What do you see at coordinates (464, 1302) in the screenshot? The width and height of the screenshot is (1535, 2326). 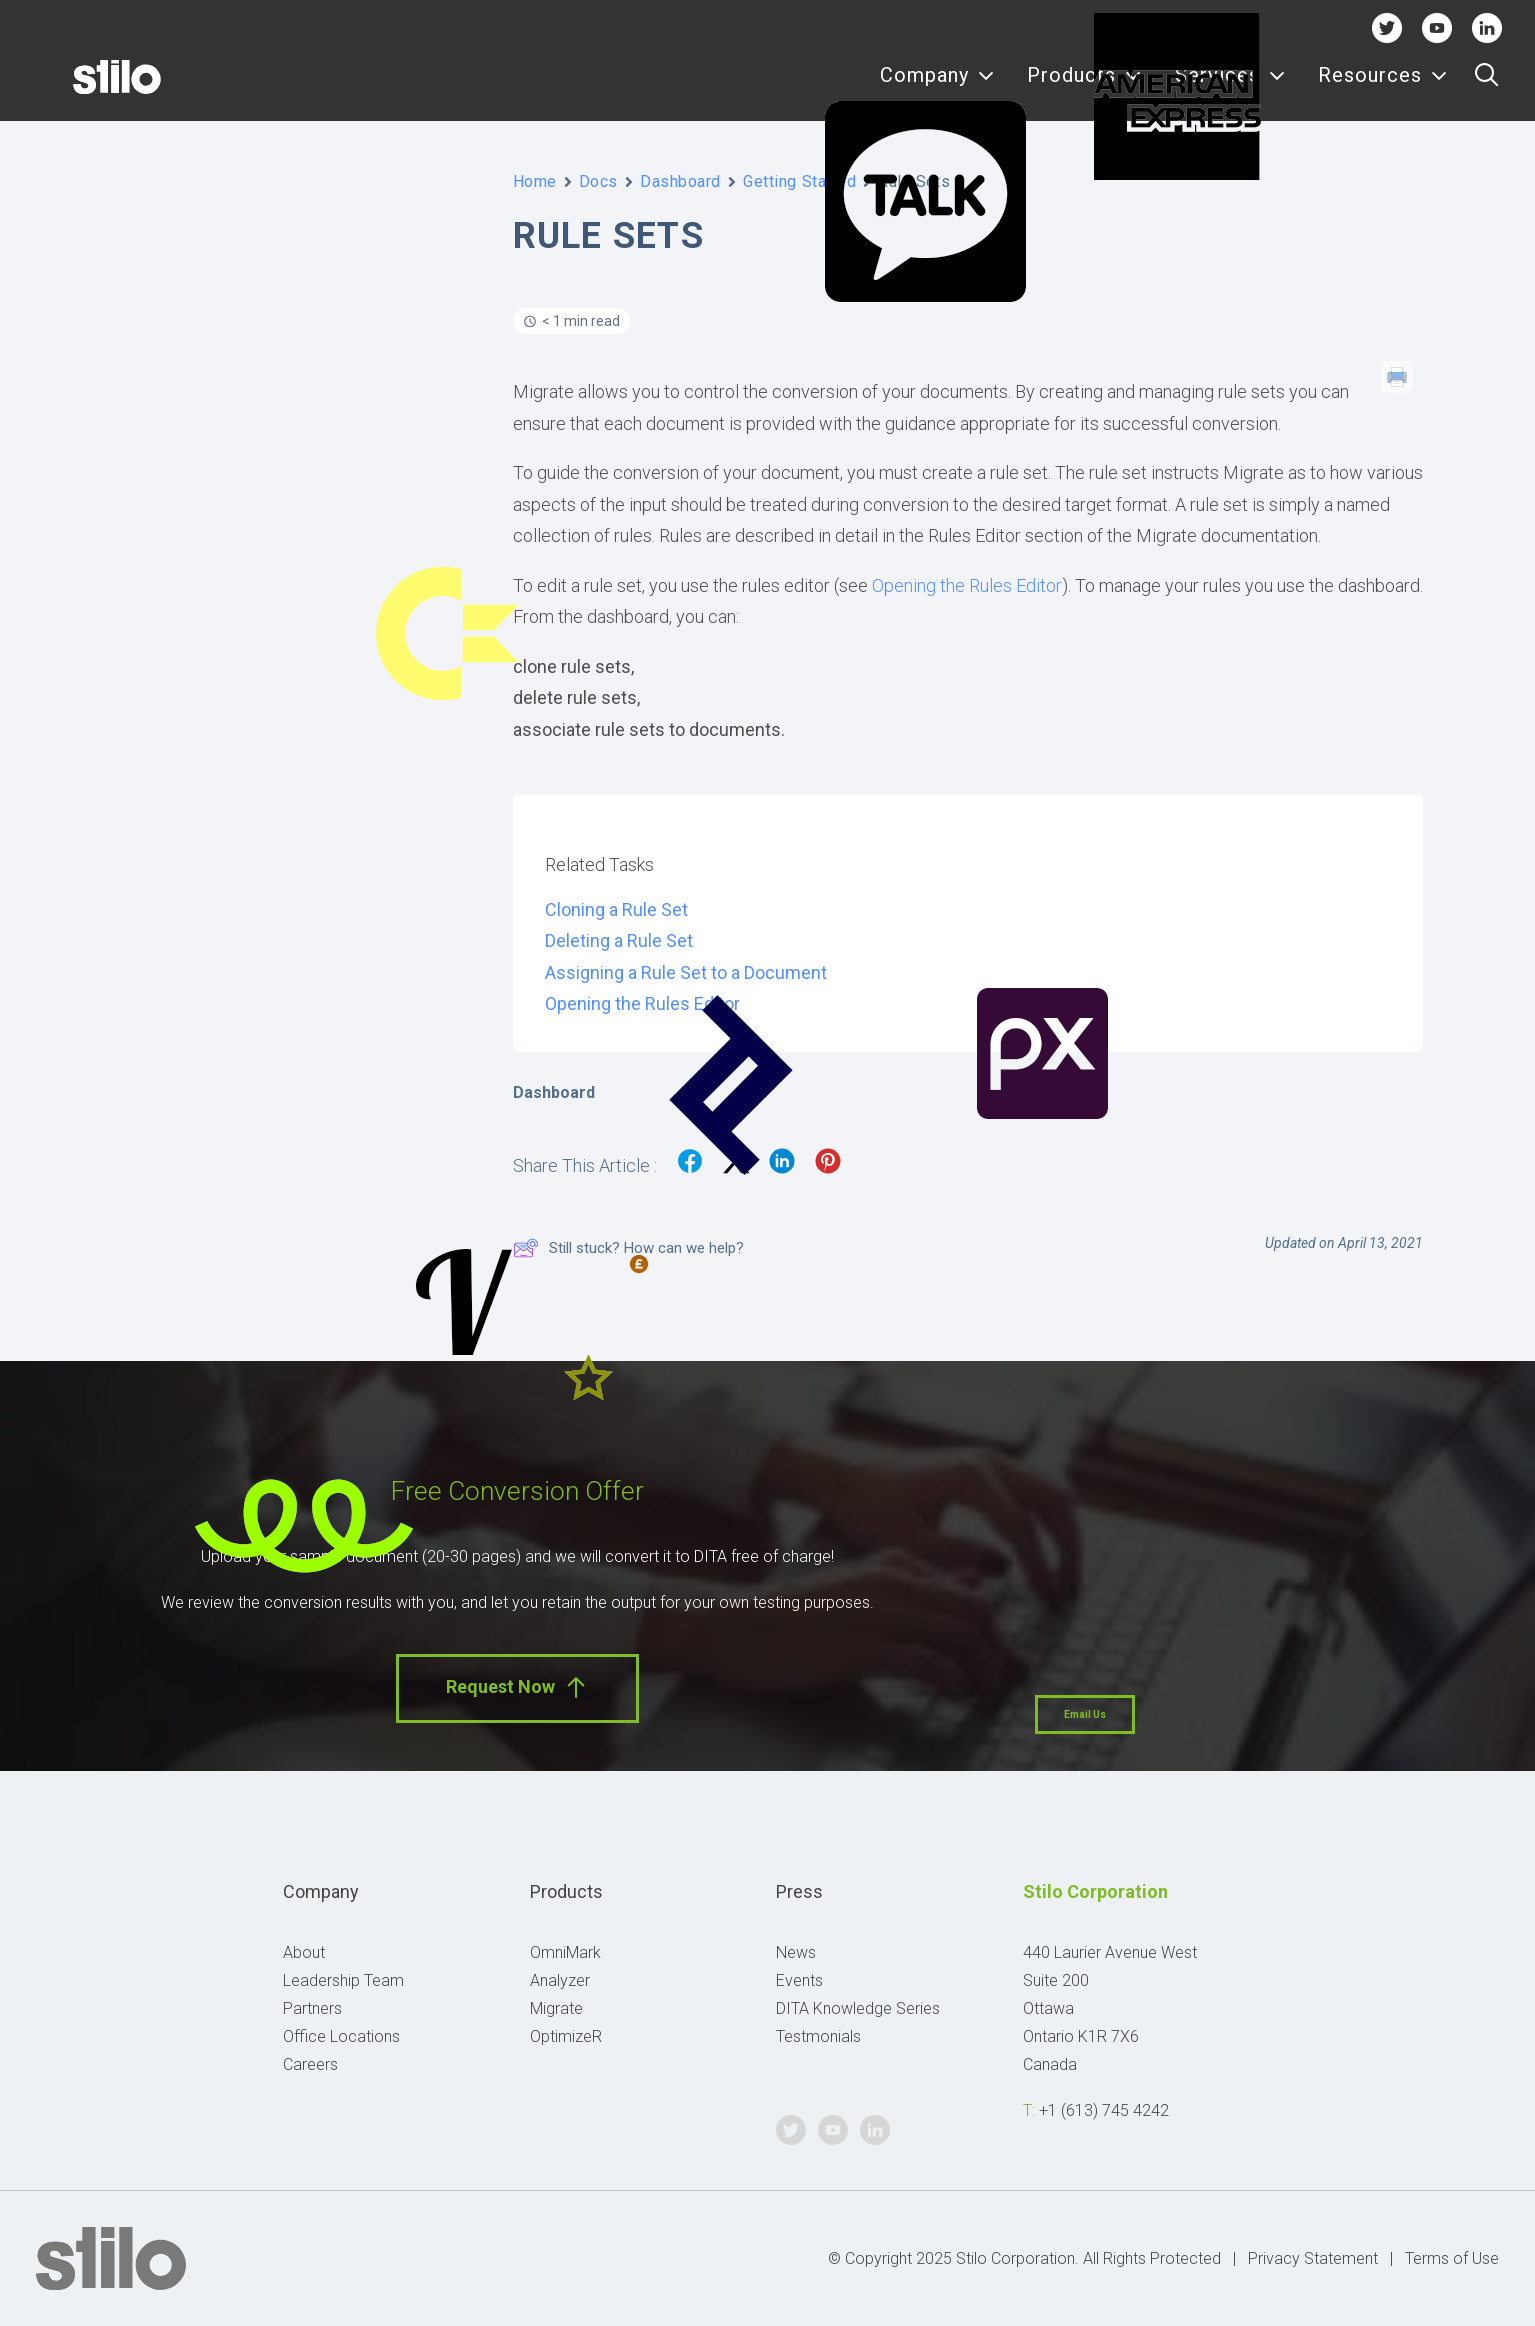 I see `vala programming language logo` at bounding box center [464, 1302].